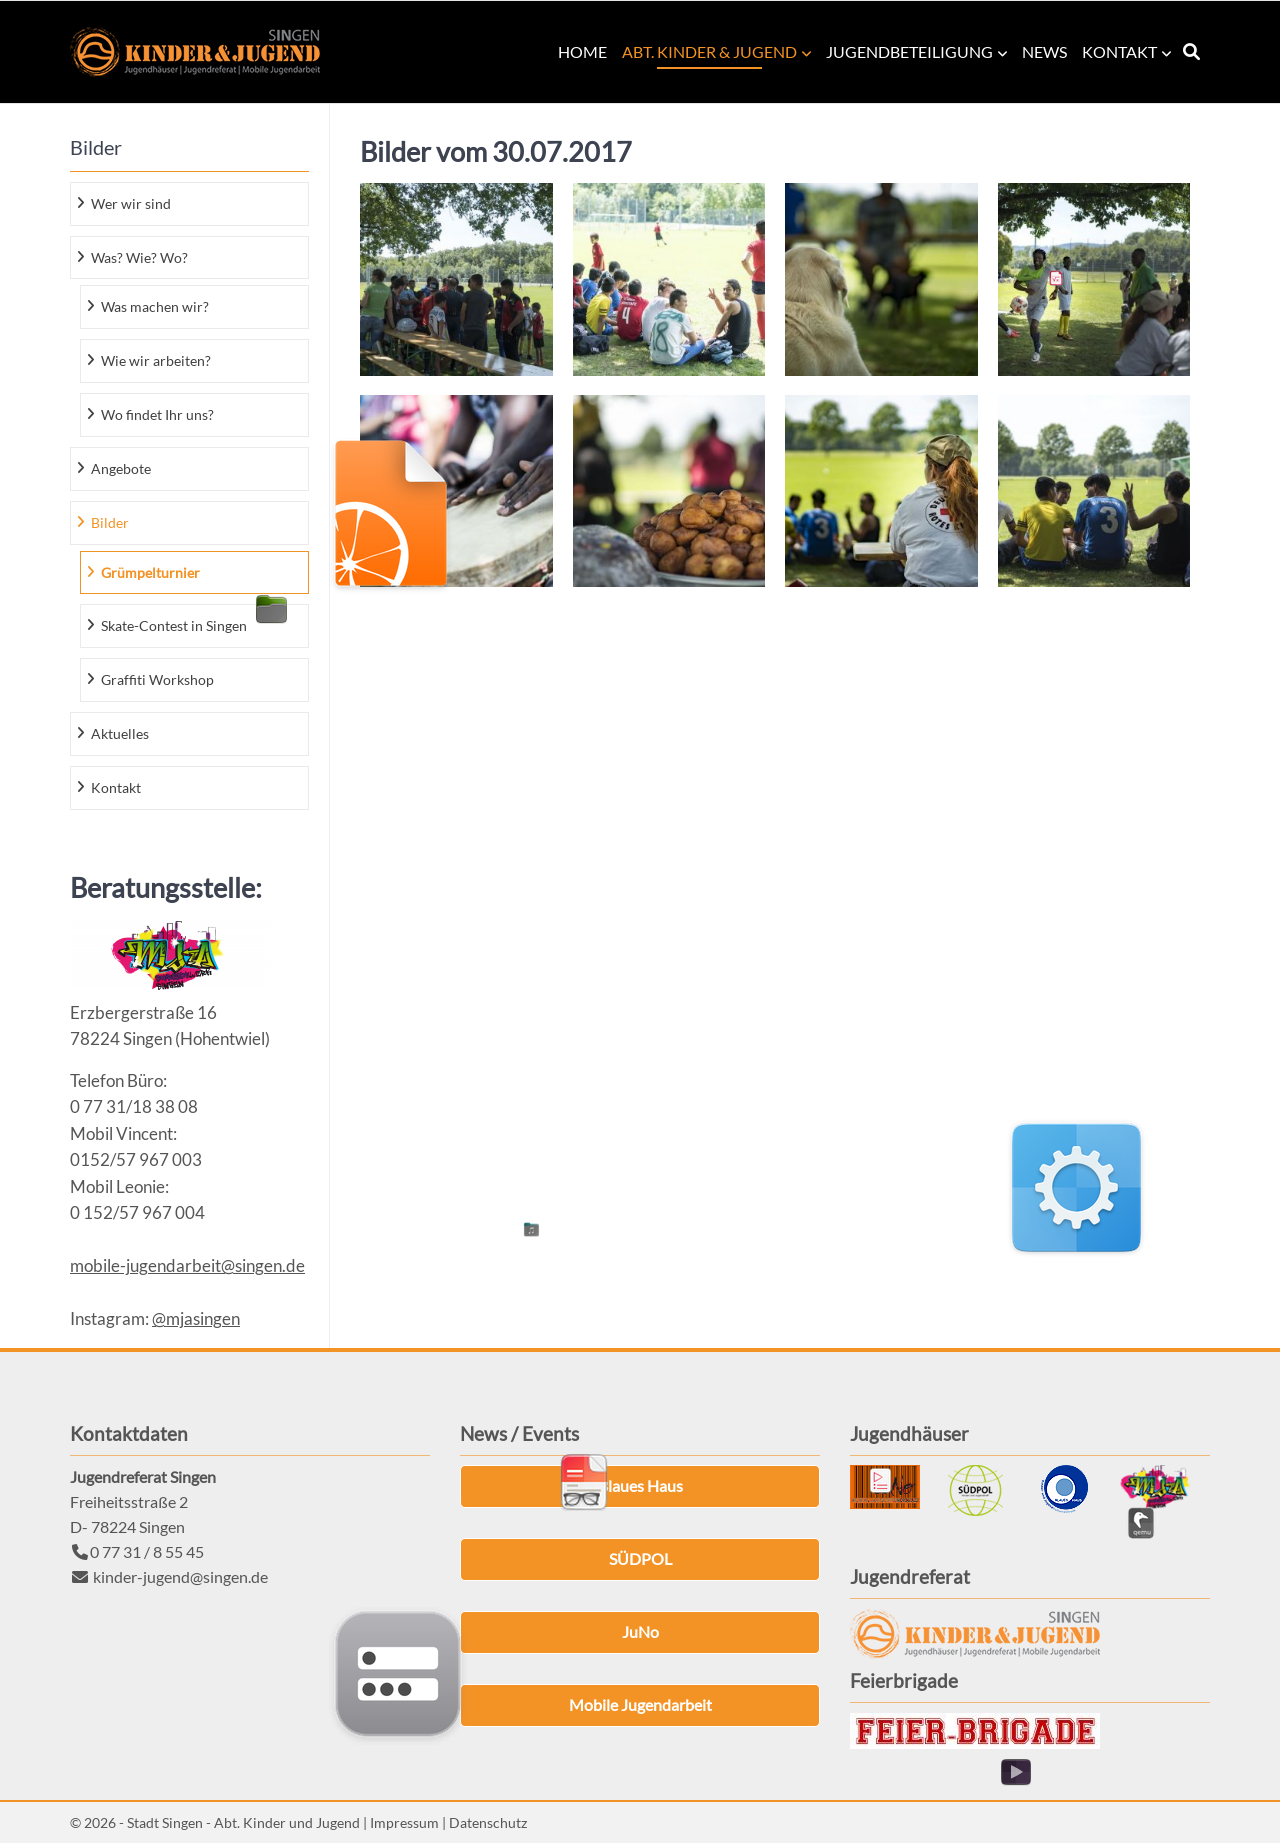 This screenshot has width=1280, height=1843. Describe the element at coordinates (584, 1482) in the screenshot. I see `open the papers app for reading articles` at that location.